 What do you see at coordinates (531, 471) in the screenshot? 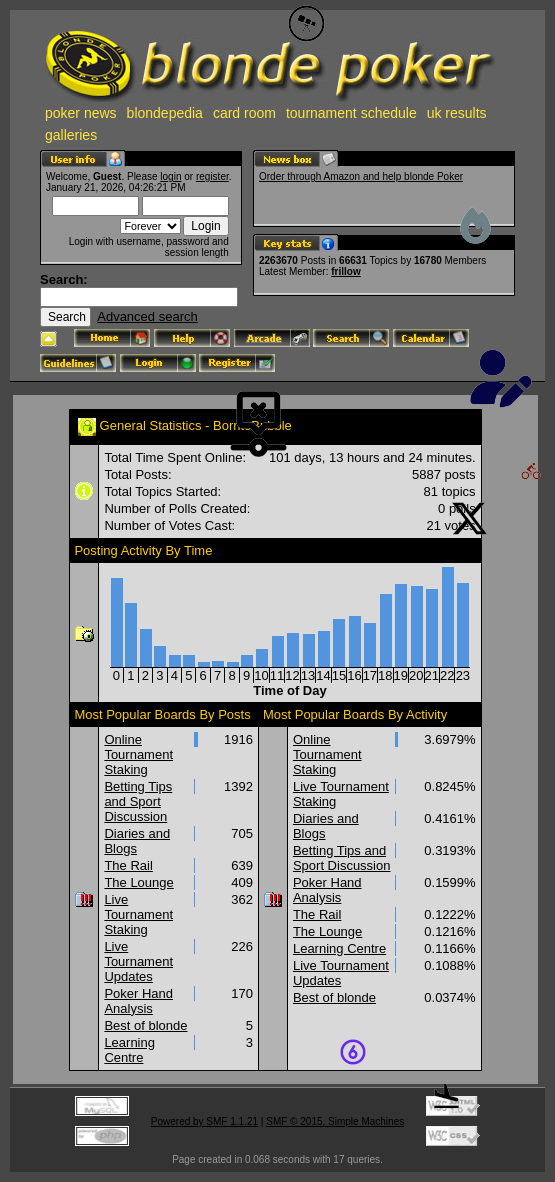
I see `access bike-sharing or cycling options` at bounding box center [531, 471].